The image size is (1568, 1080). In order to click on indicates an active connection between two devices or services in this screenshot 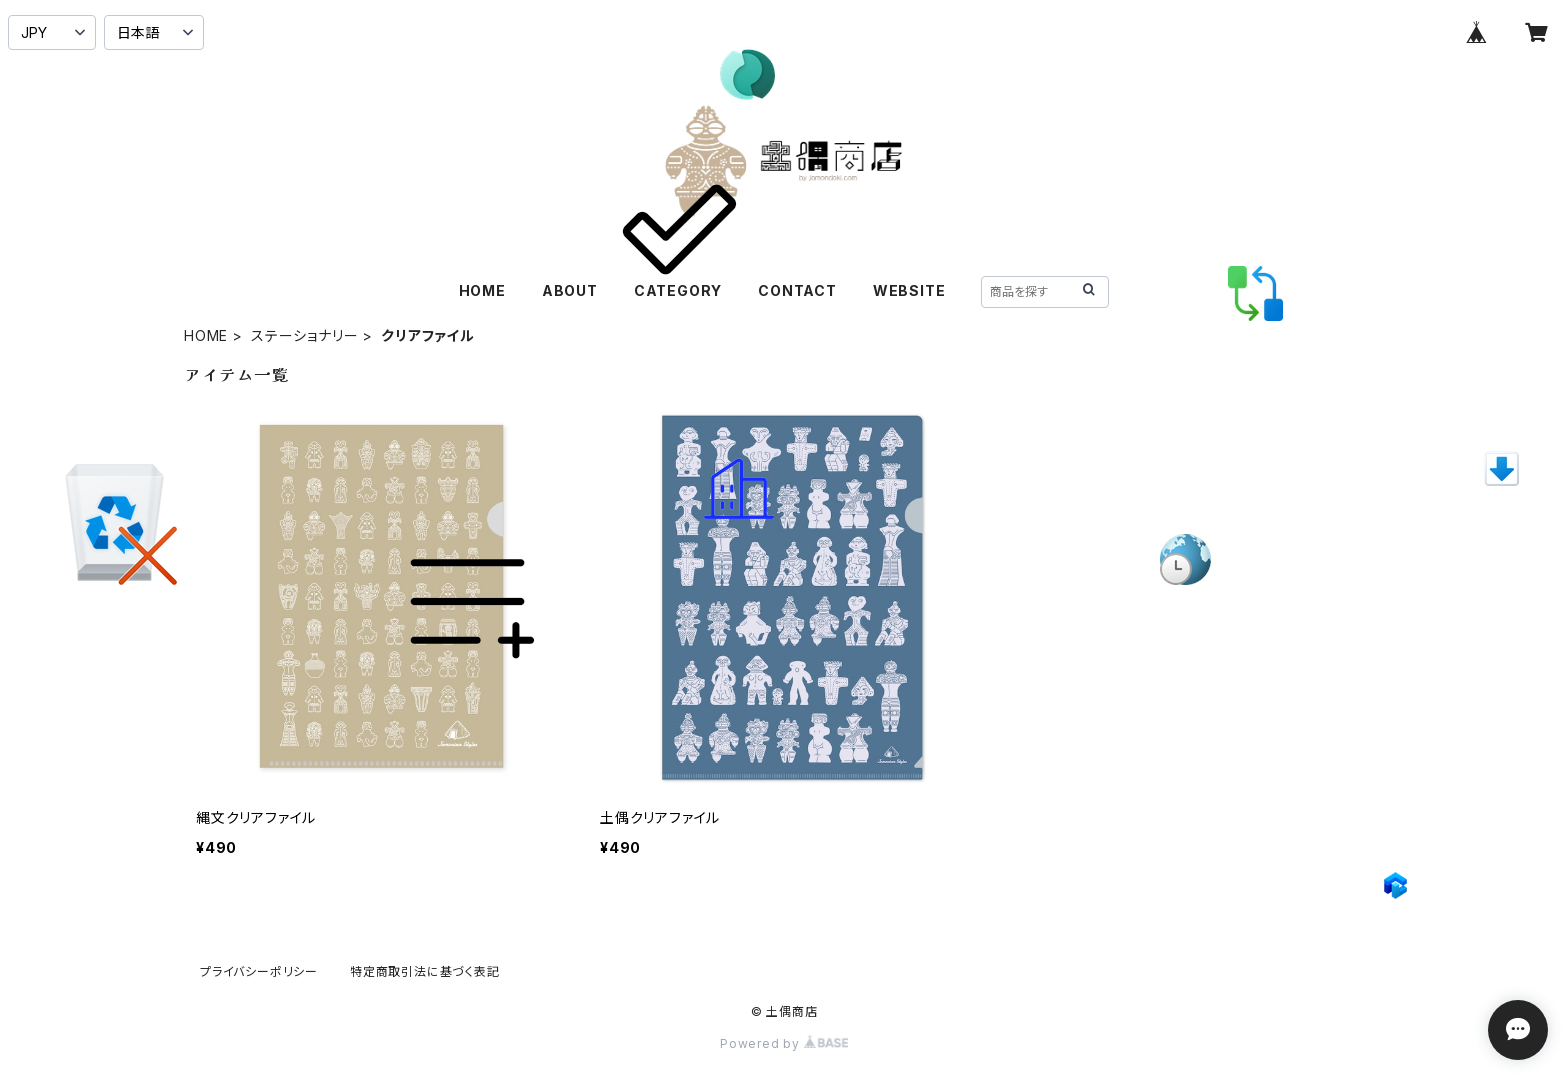, I will do `click(1255, 293)`.